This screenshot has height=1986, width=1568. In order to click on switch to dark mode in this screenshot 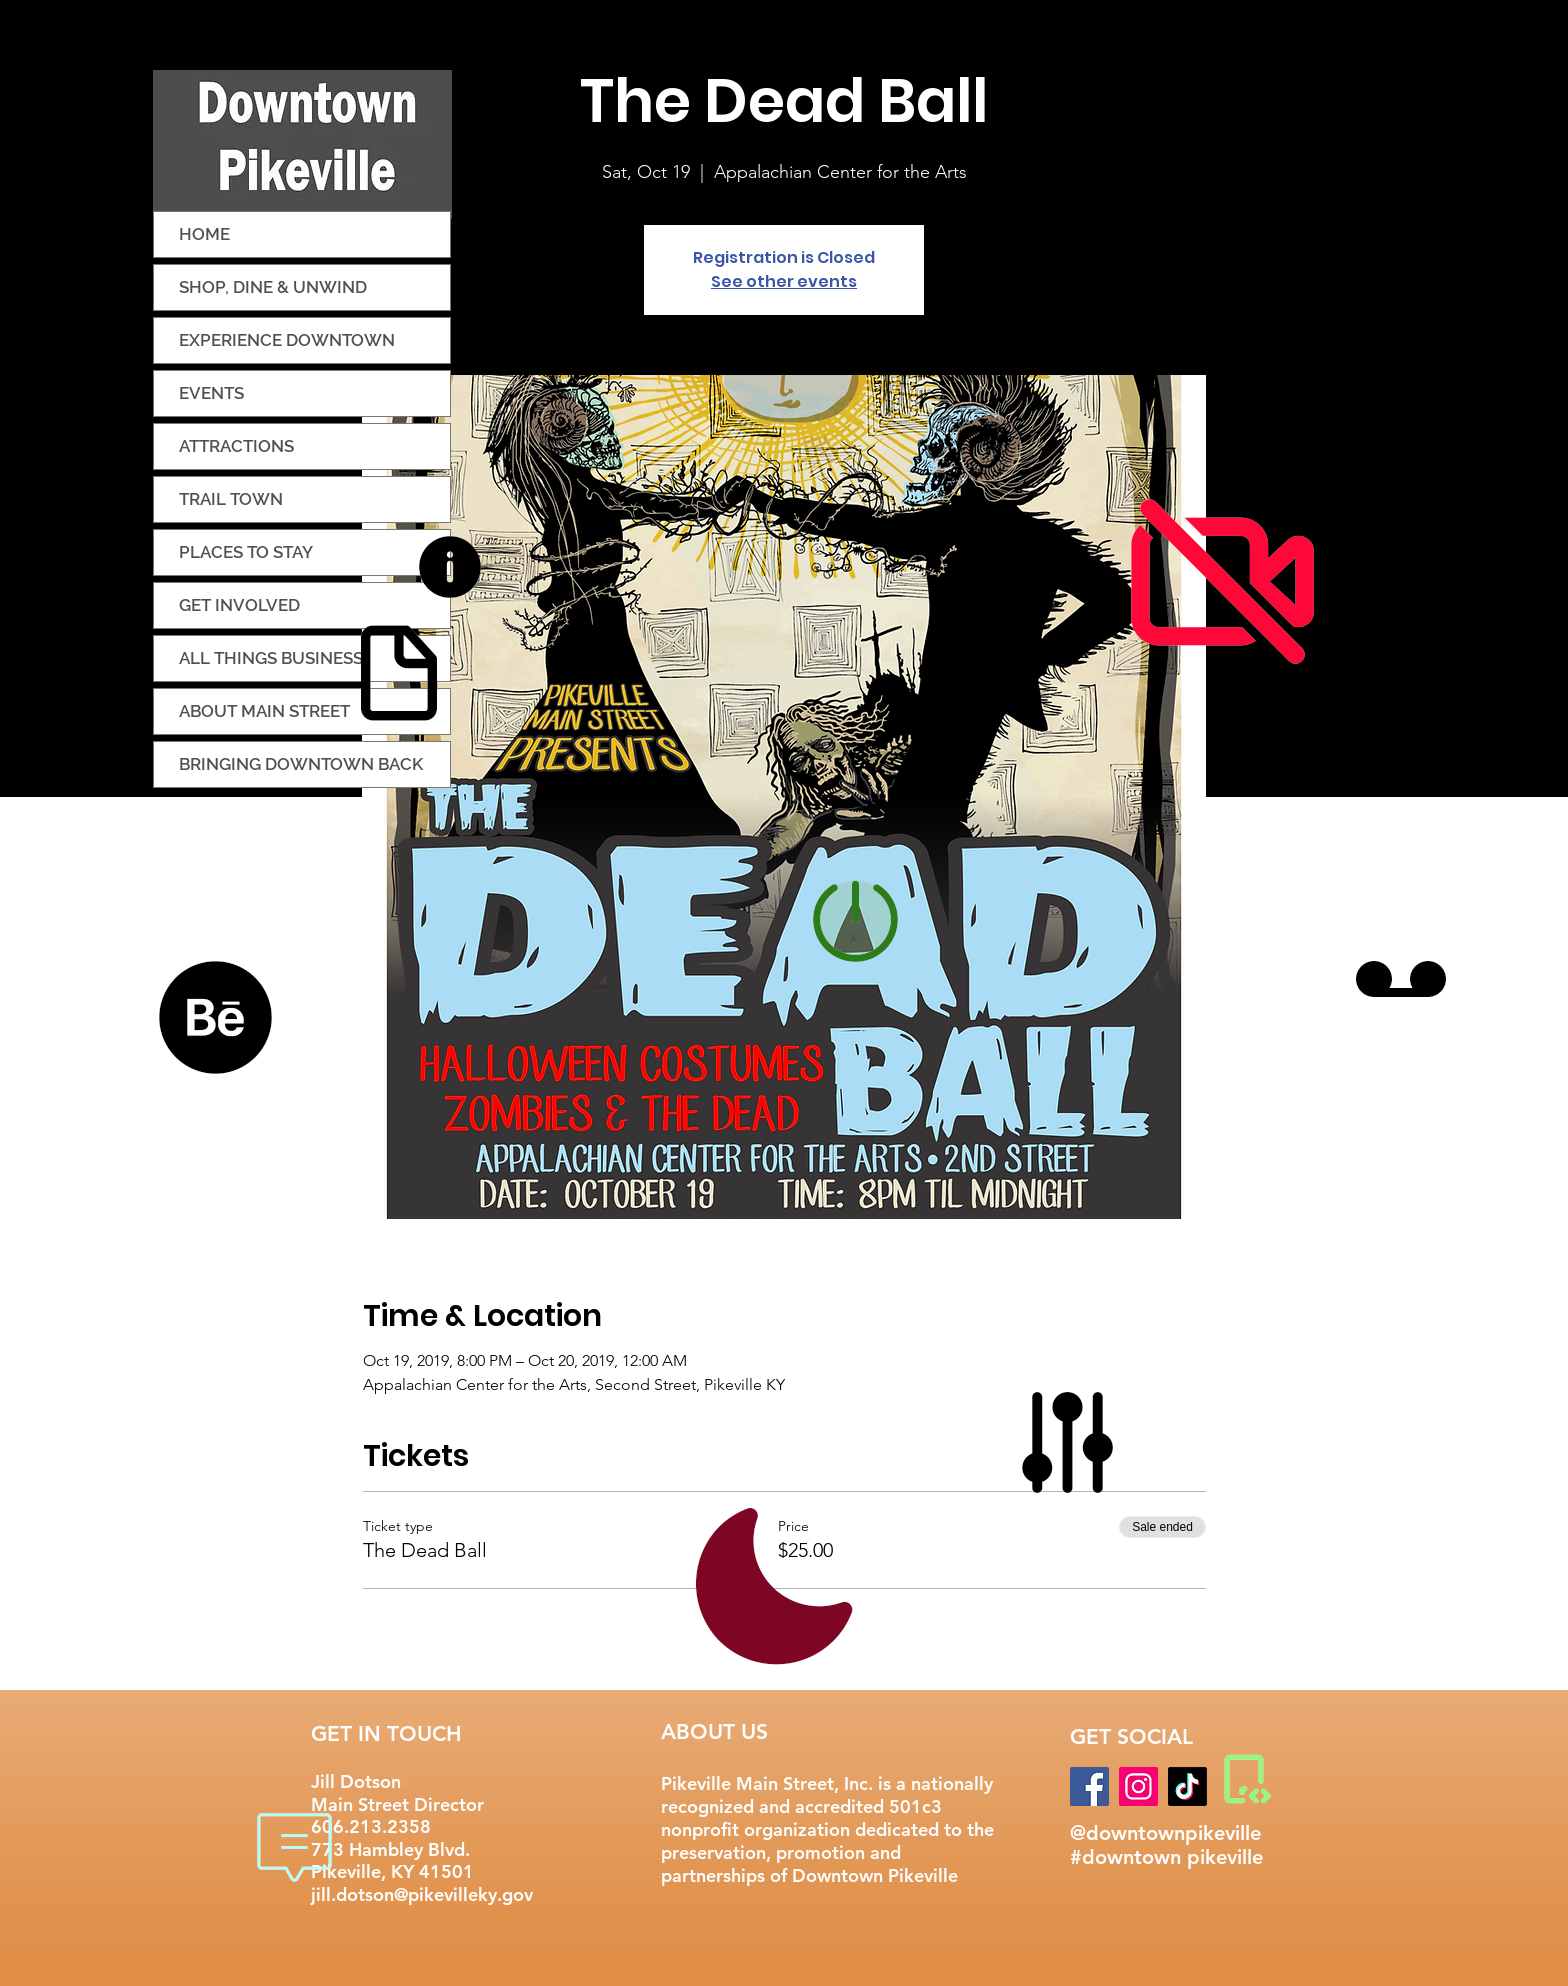, I will do `click(774, 1586)`.